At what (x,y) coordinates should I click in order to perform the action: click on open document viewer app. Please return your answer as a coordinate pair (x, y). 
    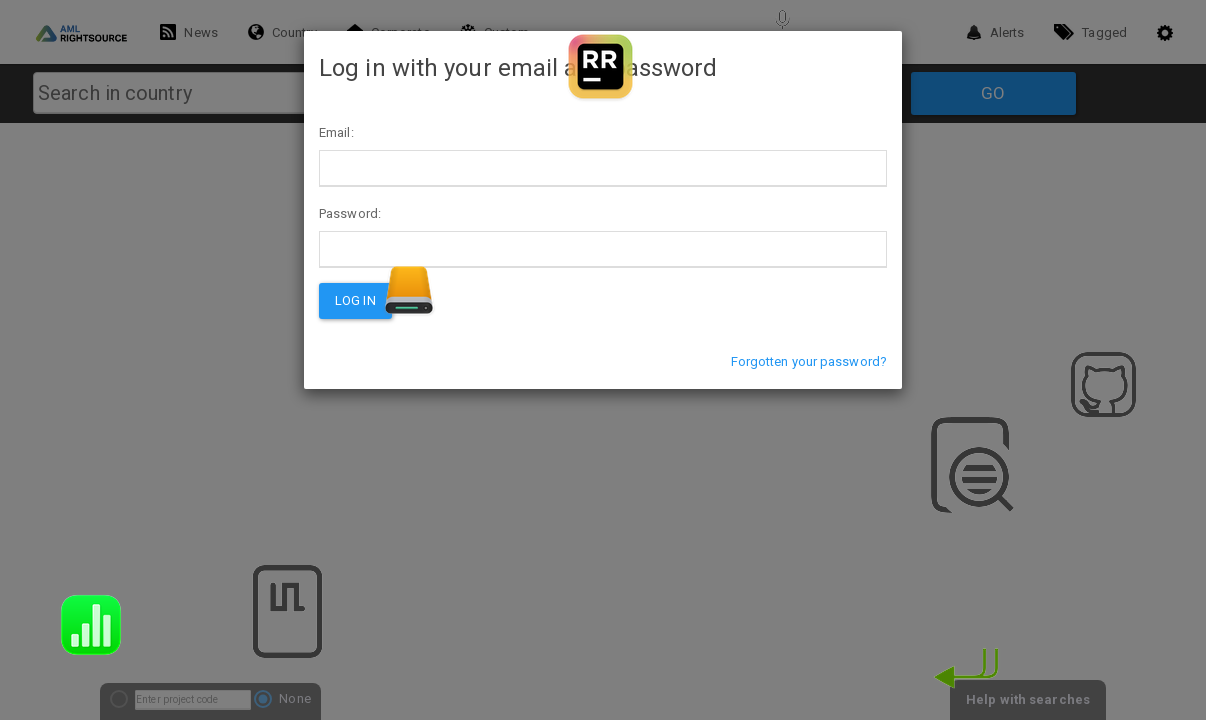
    Looking at the image, I should click on (973, 465).